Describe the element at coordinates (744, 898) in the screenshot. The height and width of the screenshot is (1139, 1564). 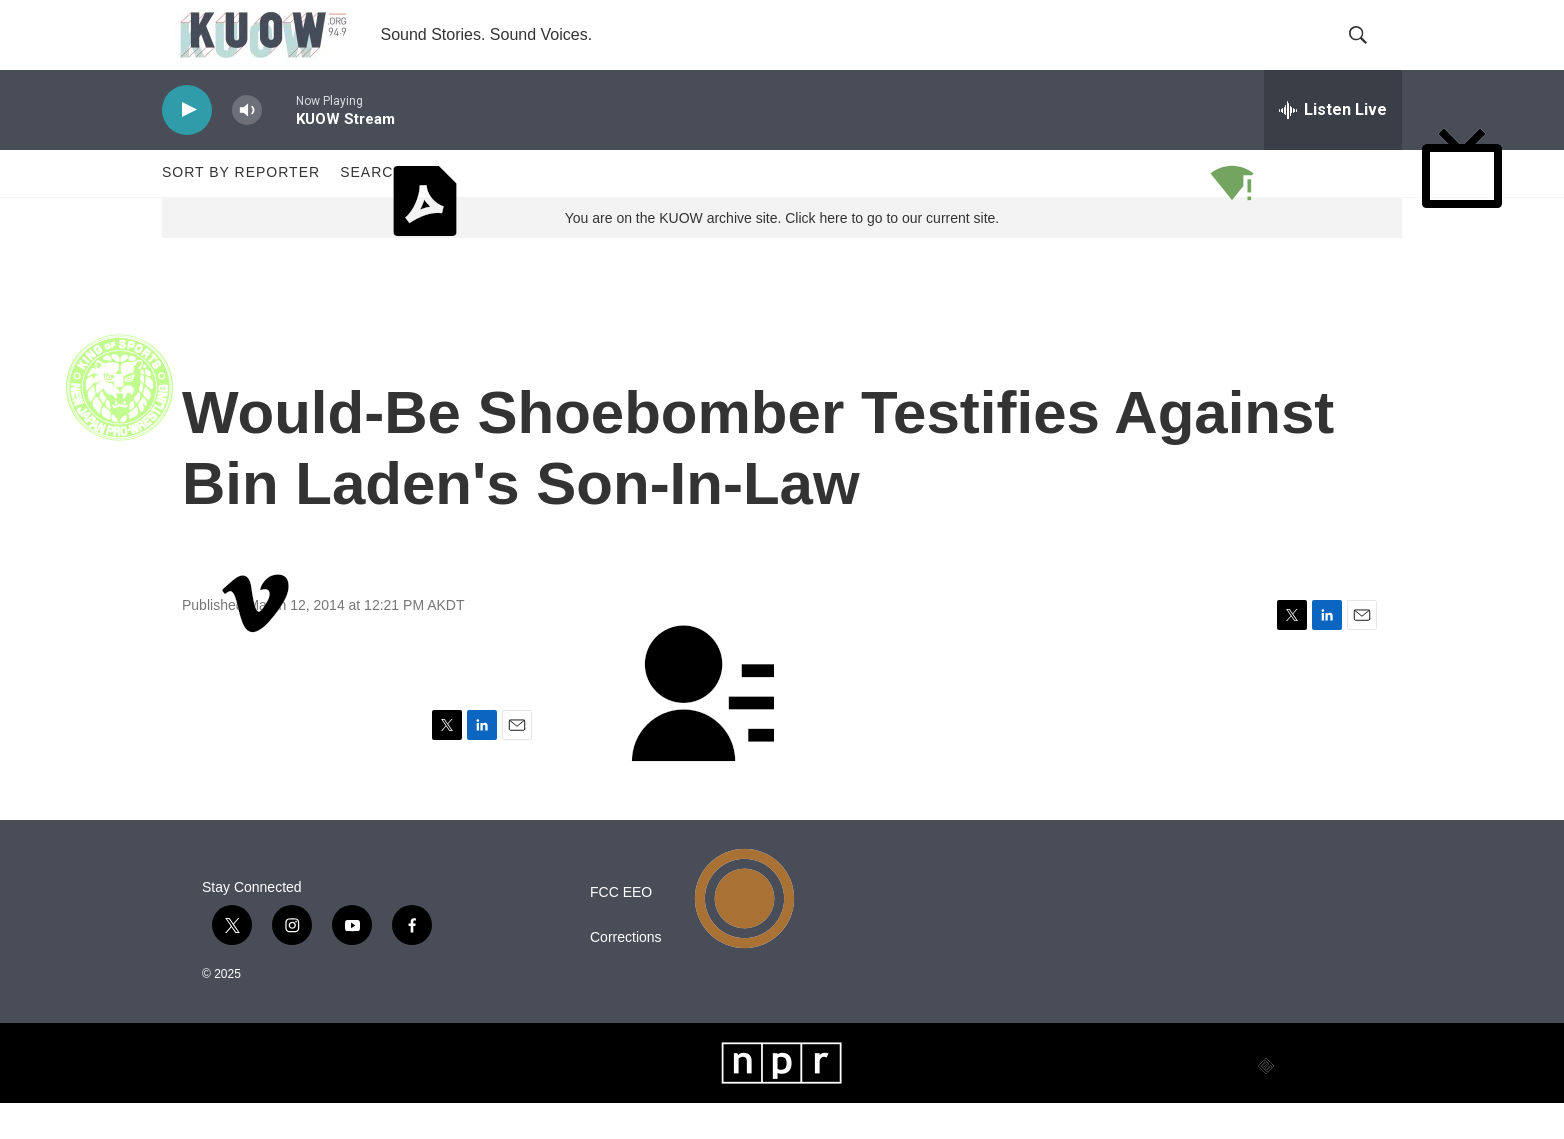
I see `indicates loading or processing in progress` at that location.